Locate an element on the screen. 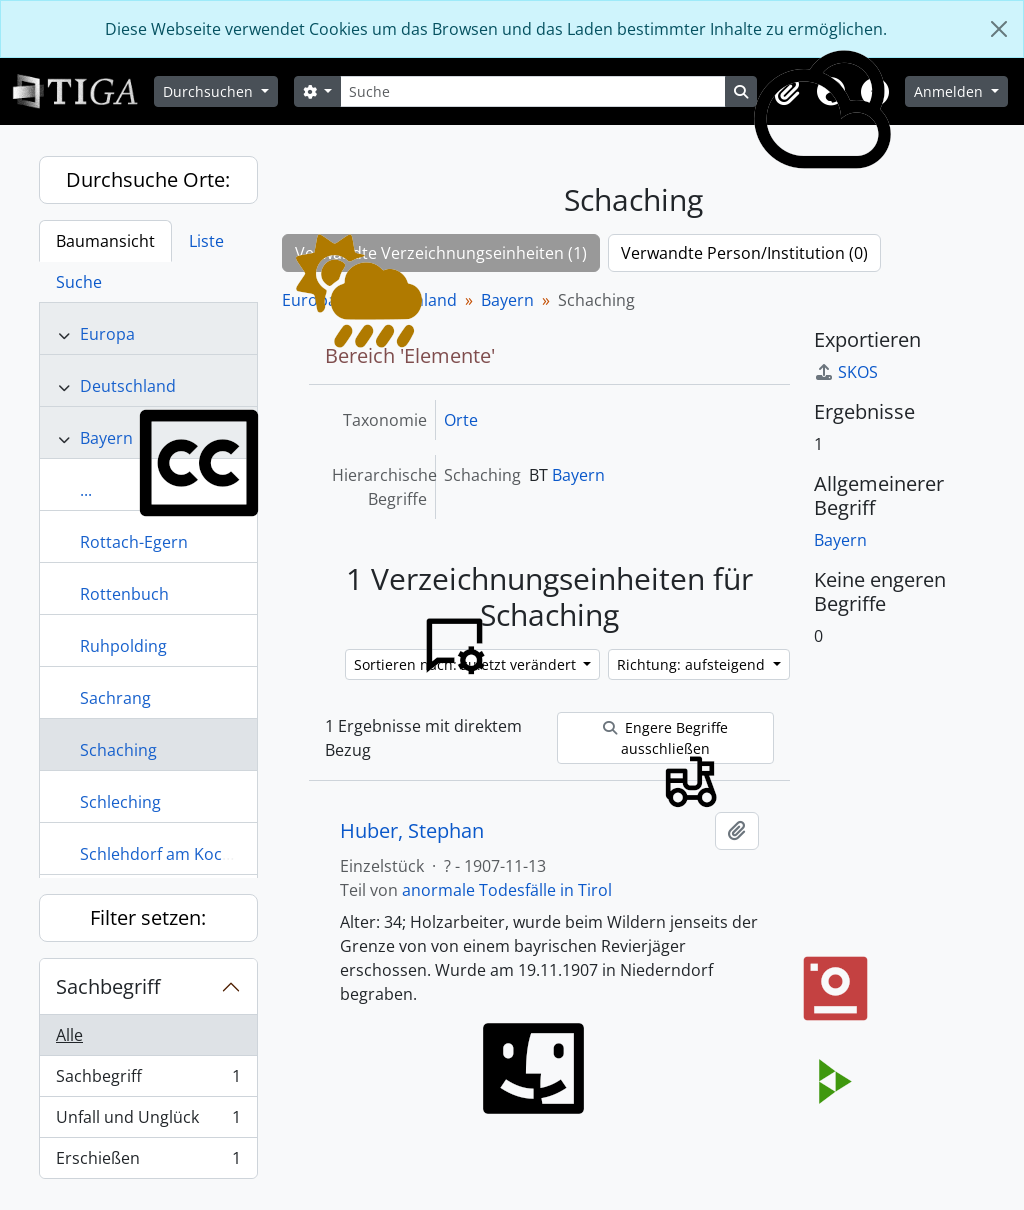 The width and height of the screenshot is (1024, 1210). open finder to browse files and folders is located at coordinates (533, 1068).